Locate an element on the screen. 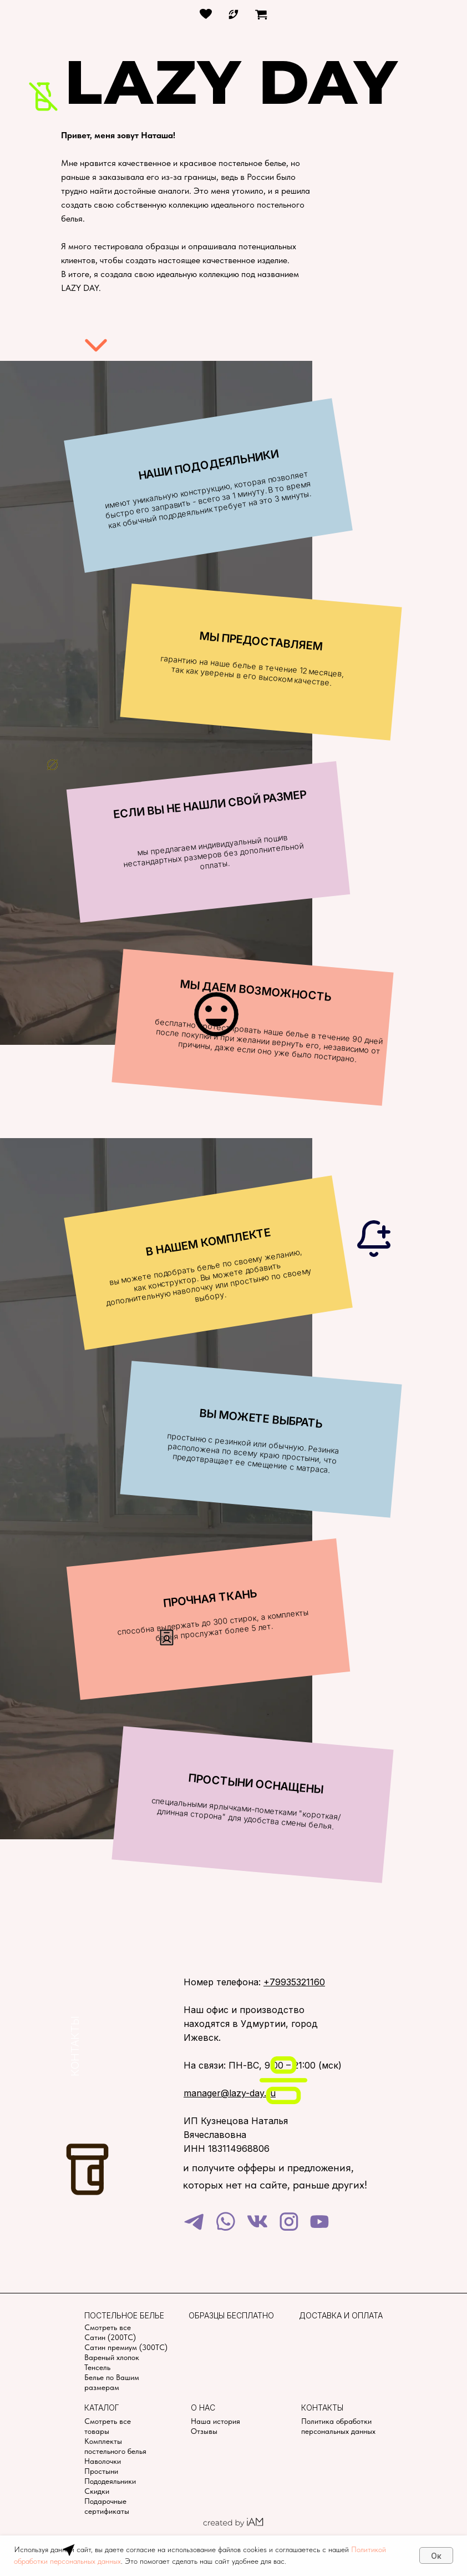 This screenshot has width=467, height=2576. align objects to vertical center is located at coordinates (283, 2080).